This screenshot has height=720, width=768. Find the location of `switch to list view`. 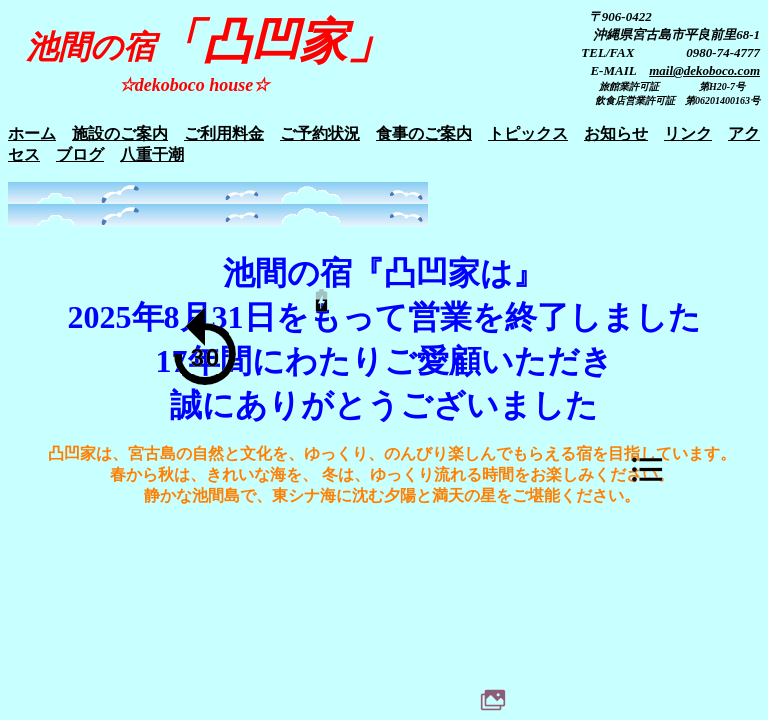

switch to list view is located at coordinates (647, 469).